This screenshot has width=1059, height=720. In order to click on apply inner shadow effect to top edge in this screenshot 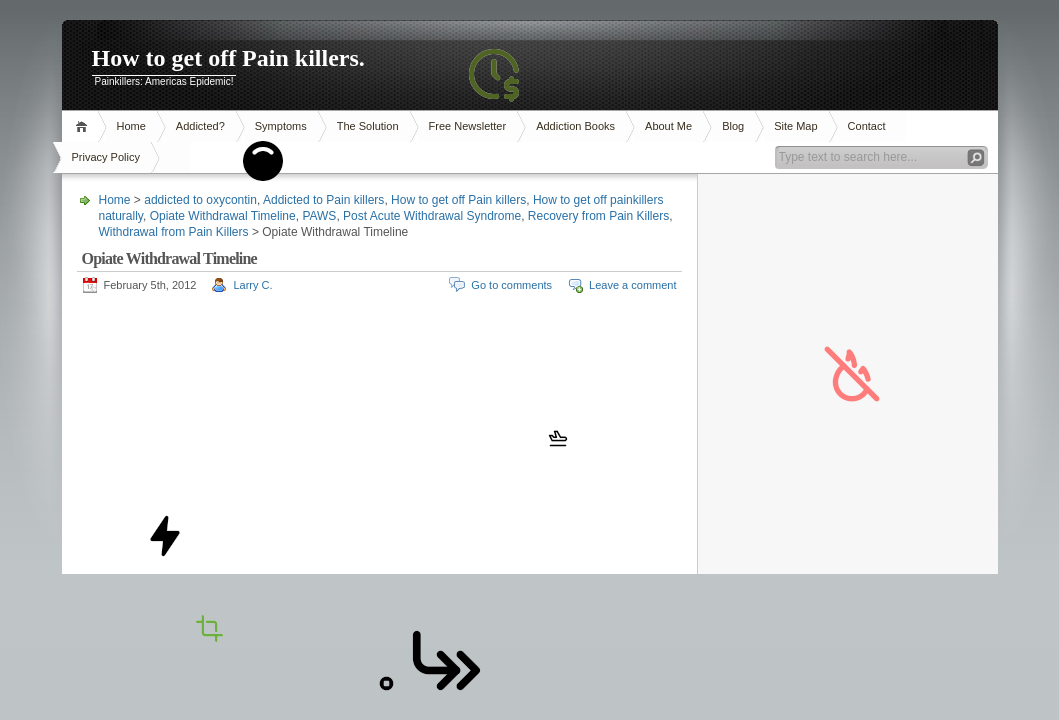, I will do `click(263, 161)`.